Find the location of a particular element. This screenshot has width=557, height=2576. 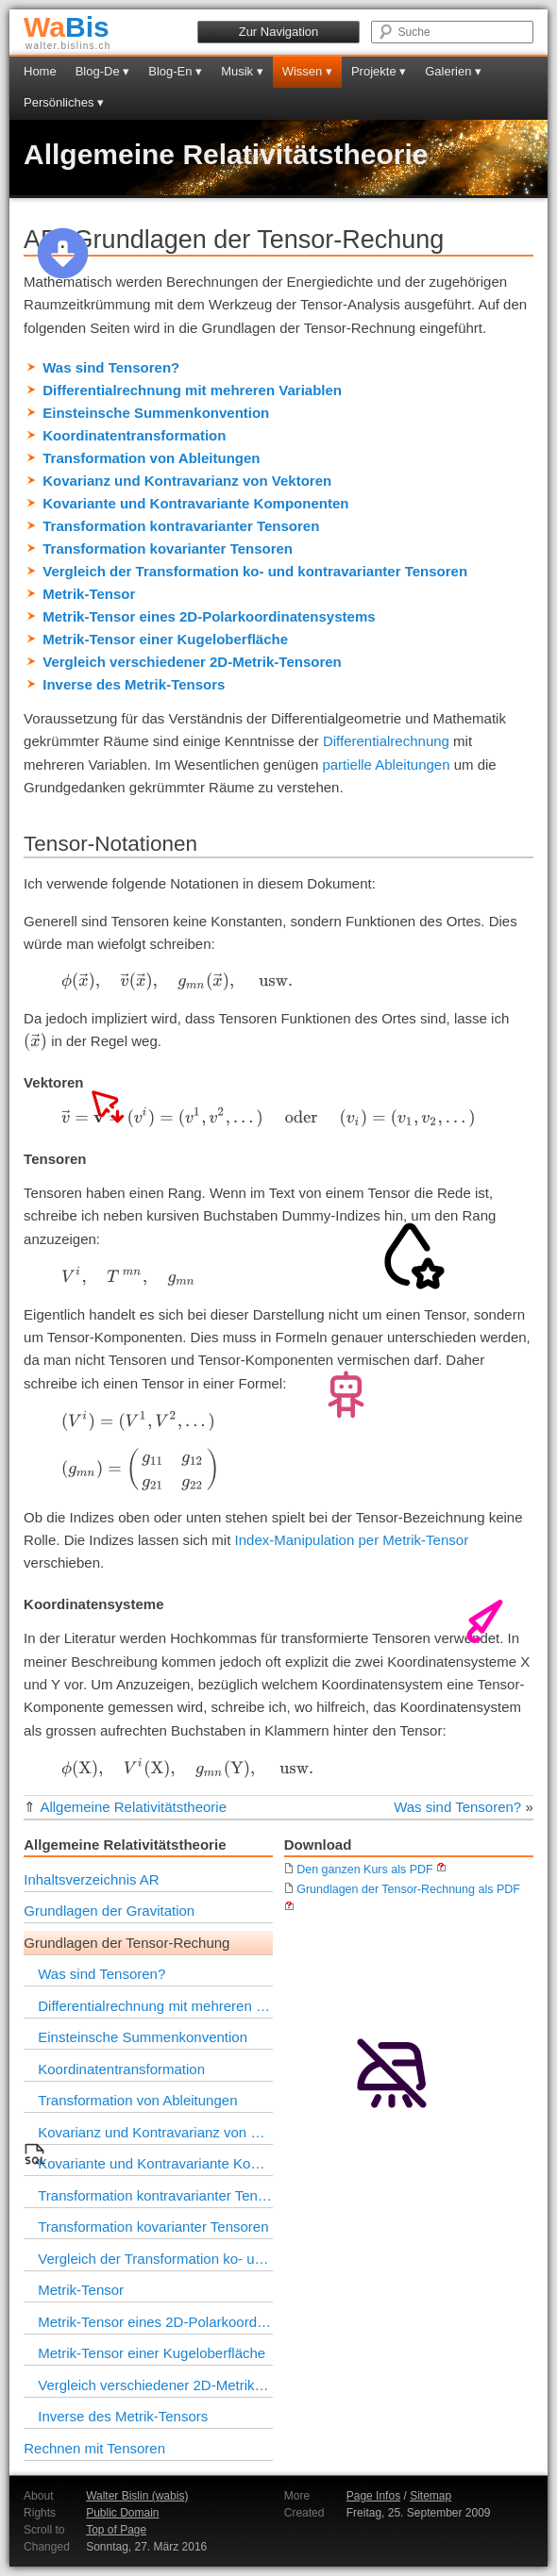

download a file or content is located at coordinates (62, 253).